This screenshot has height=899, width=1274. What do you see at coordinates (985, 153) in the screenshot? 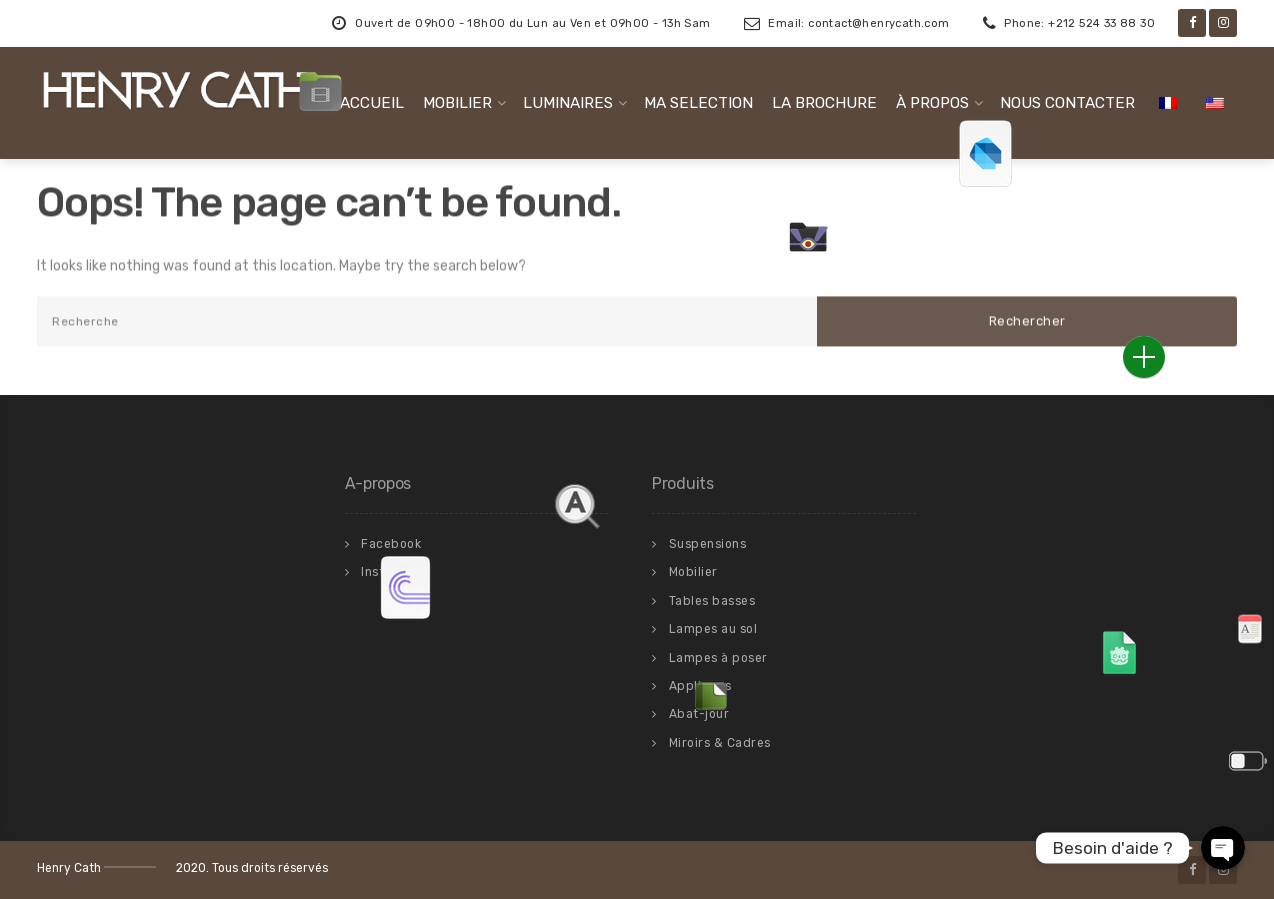
I see `indicates a Dart programming language file` at bounding box center [985, 153].